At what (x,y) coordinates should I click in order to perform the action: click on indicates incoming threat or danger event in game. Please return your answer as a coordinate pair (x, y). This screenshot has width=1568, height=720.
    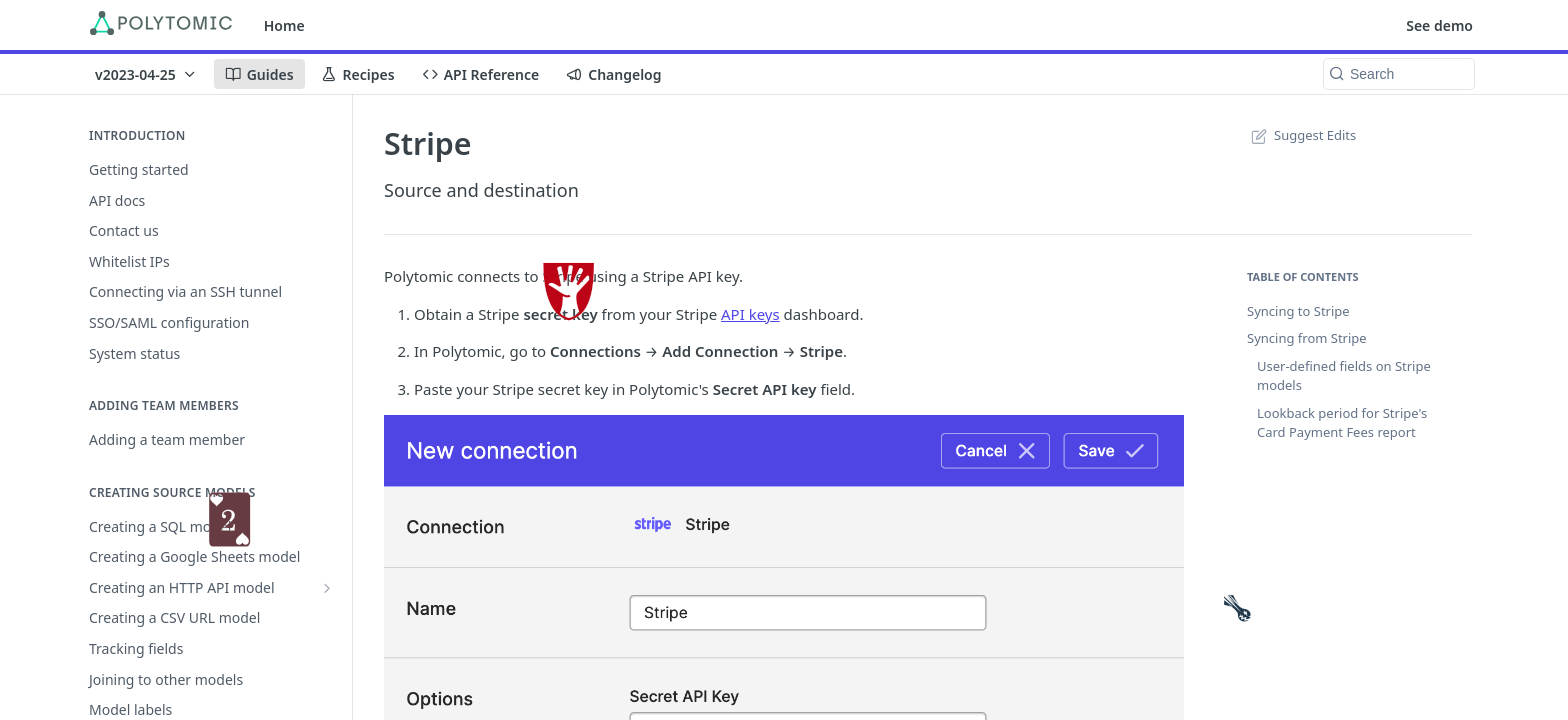
    Looking at the image, I should click on (1237, 608).